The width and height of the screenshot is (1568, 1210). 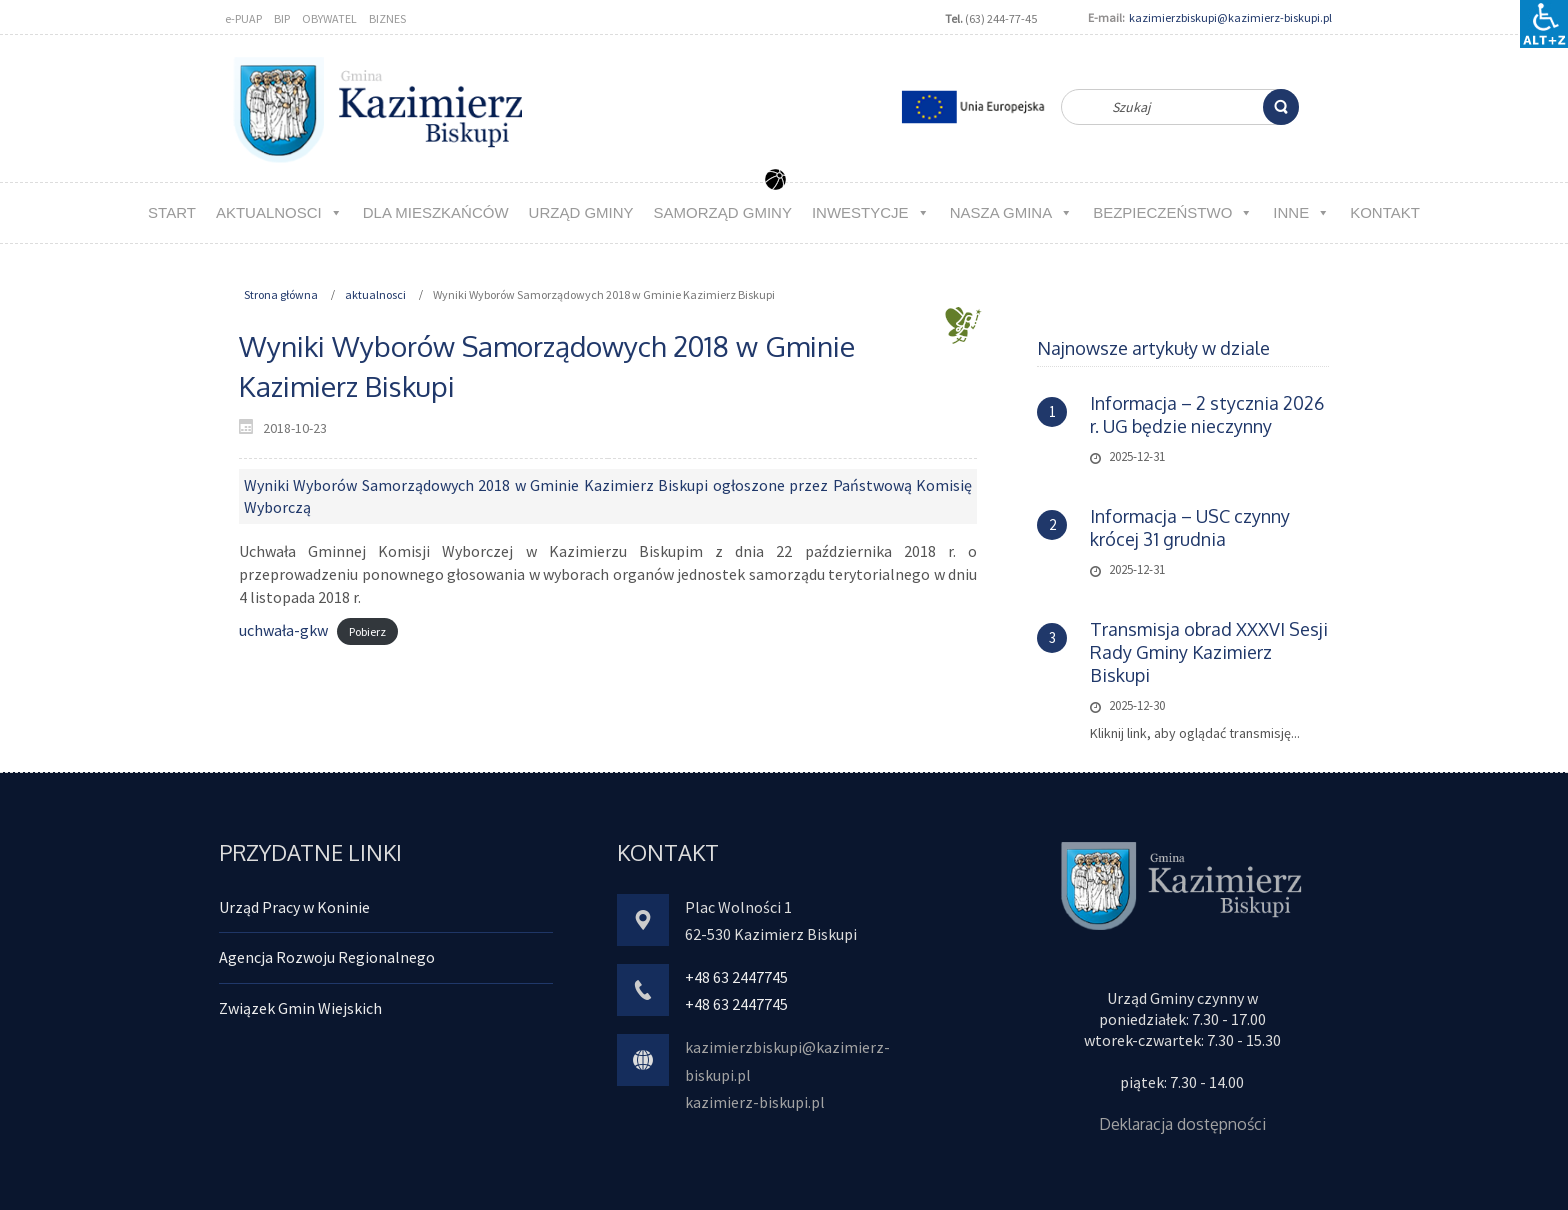 I want to click on access beach or summer-themed games, so click(x=775, y=179).